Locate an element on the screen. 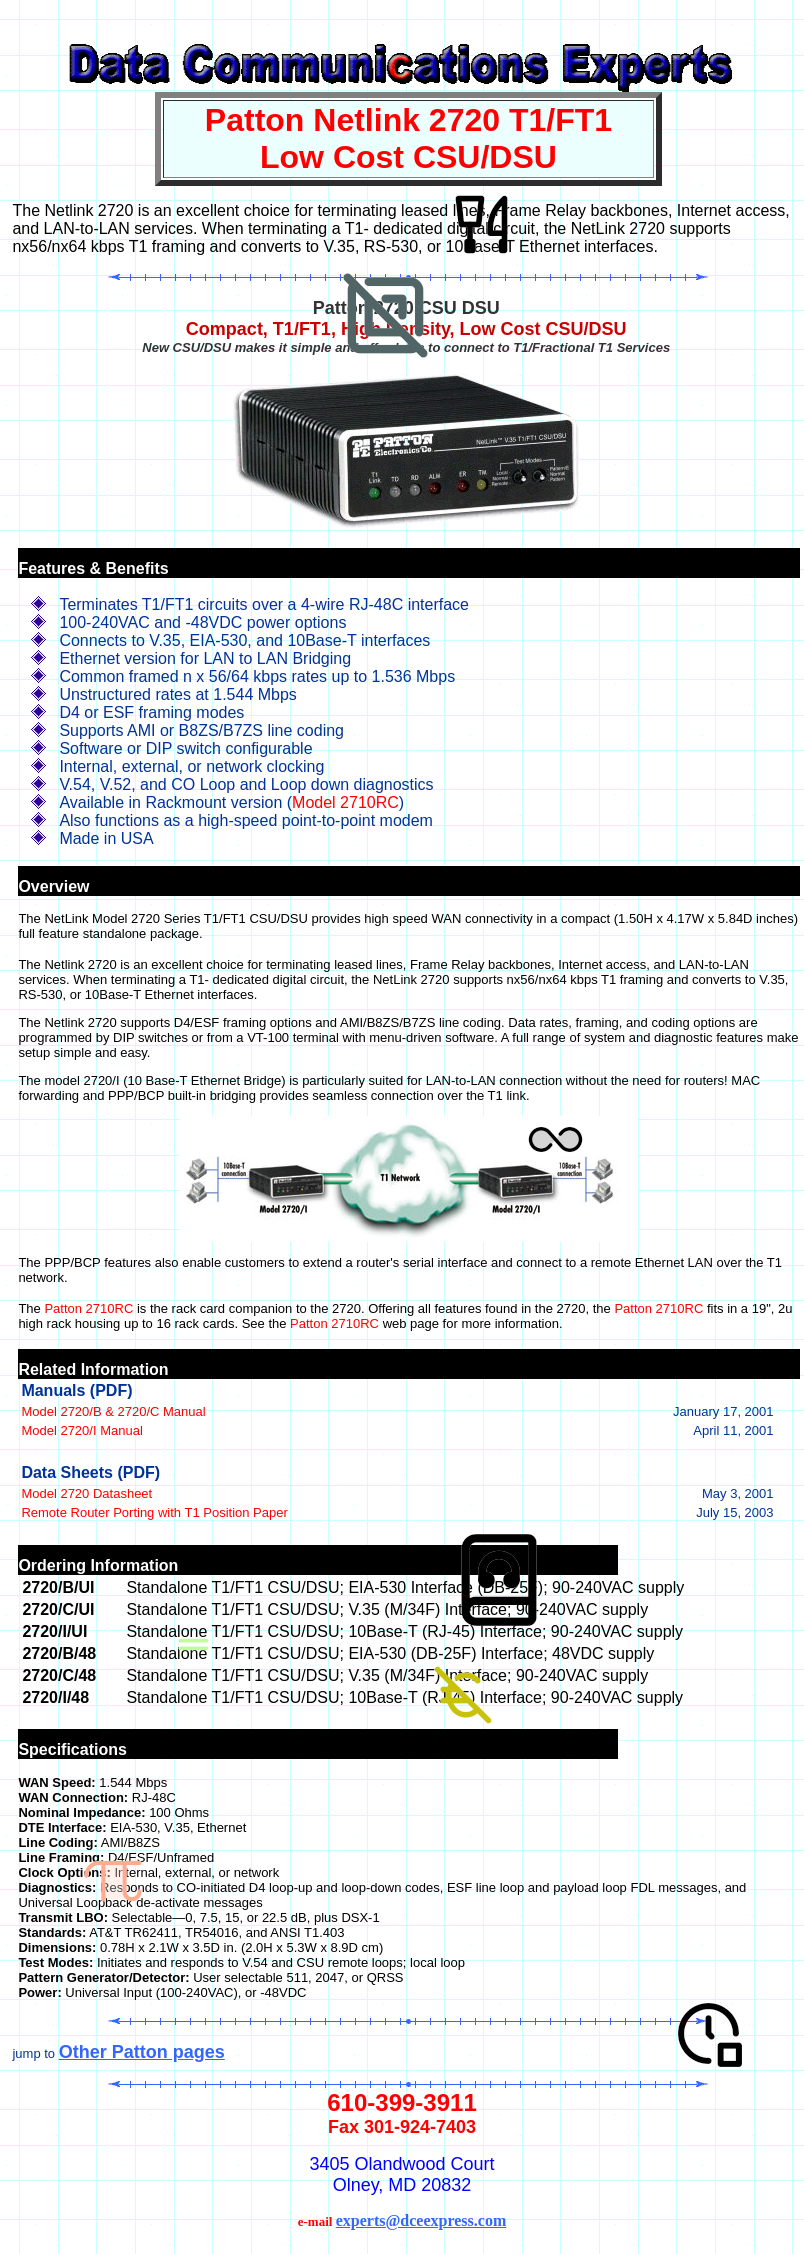 The image size is (804, 2254). indicates euro payment is unavailable is located at coordinates (463, 1695).